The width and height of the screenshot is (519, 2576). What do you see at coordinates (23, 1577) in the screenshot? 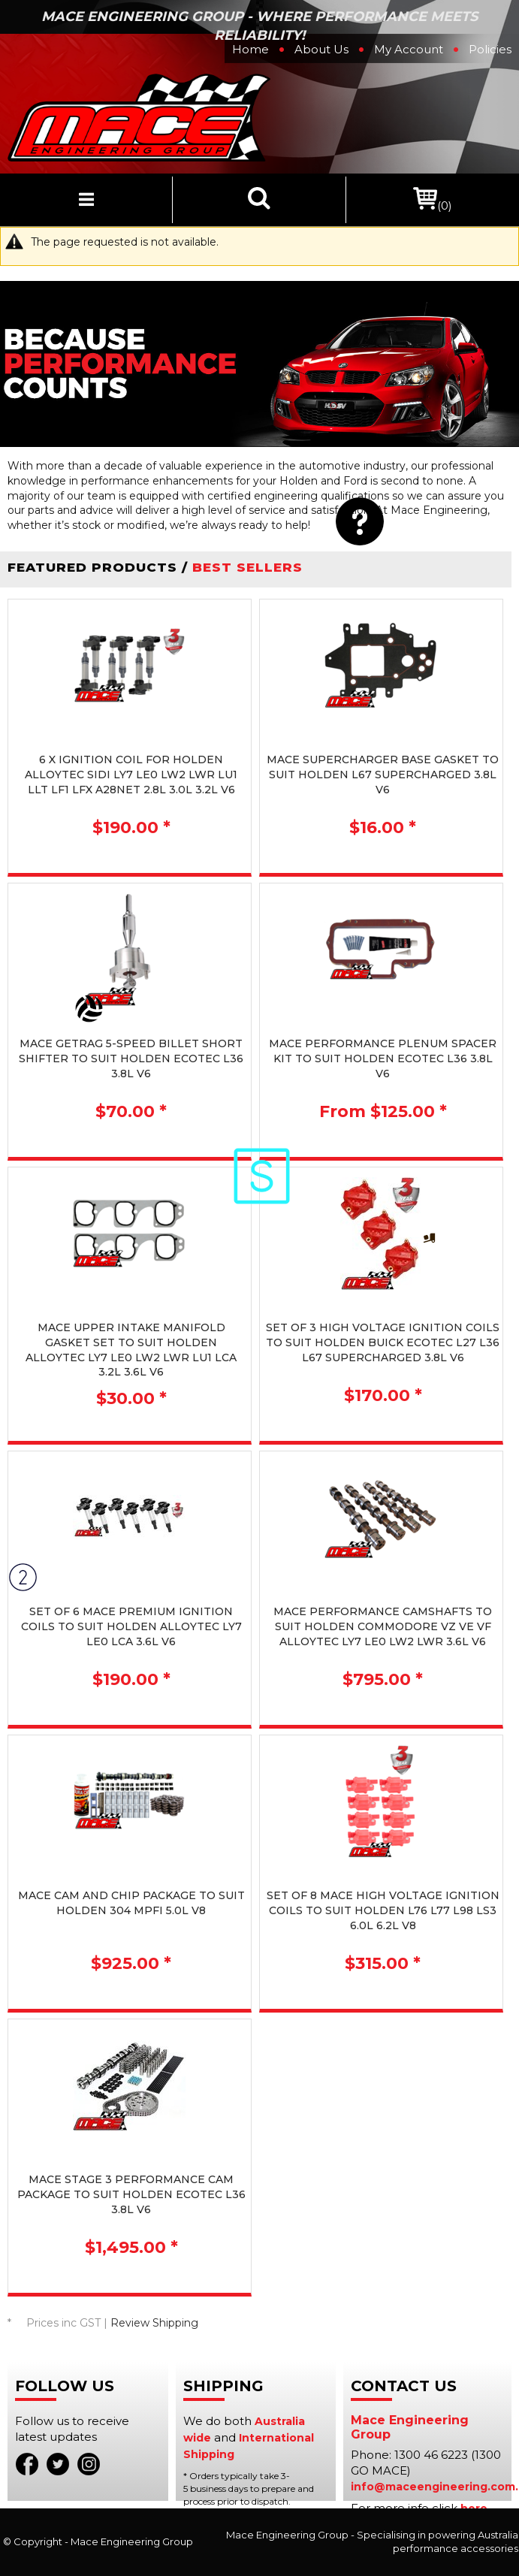
I see `indicates step two in a multi-step process` at bounding box center [23, 1577].